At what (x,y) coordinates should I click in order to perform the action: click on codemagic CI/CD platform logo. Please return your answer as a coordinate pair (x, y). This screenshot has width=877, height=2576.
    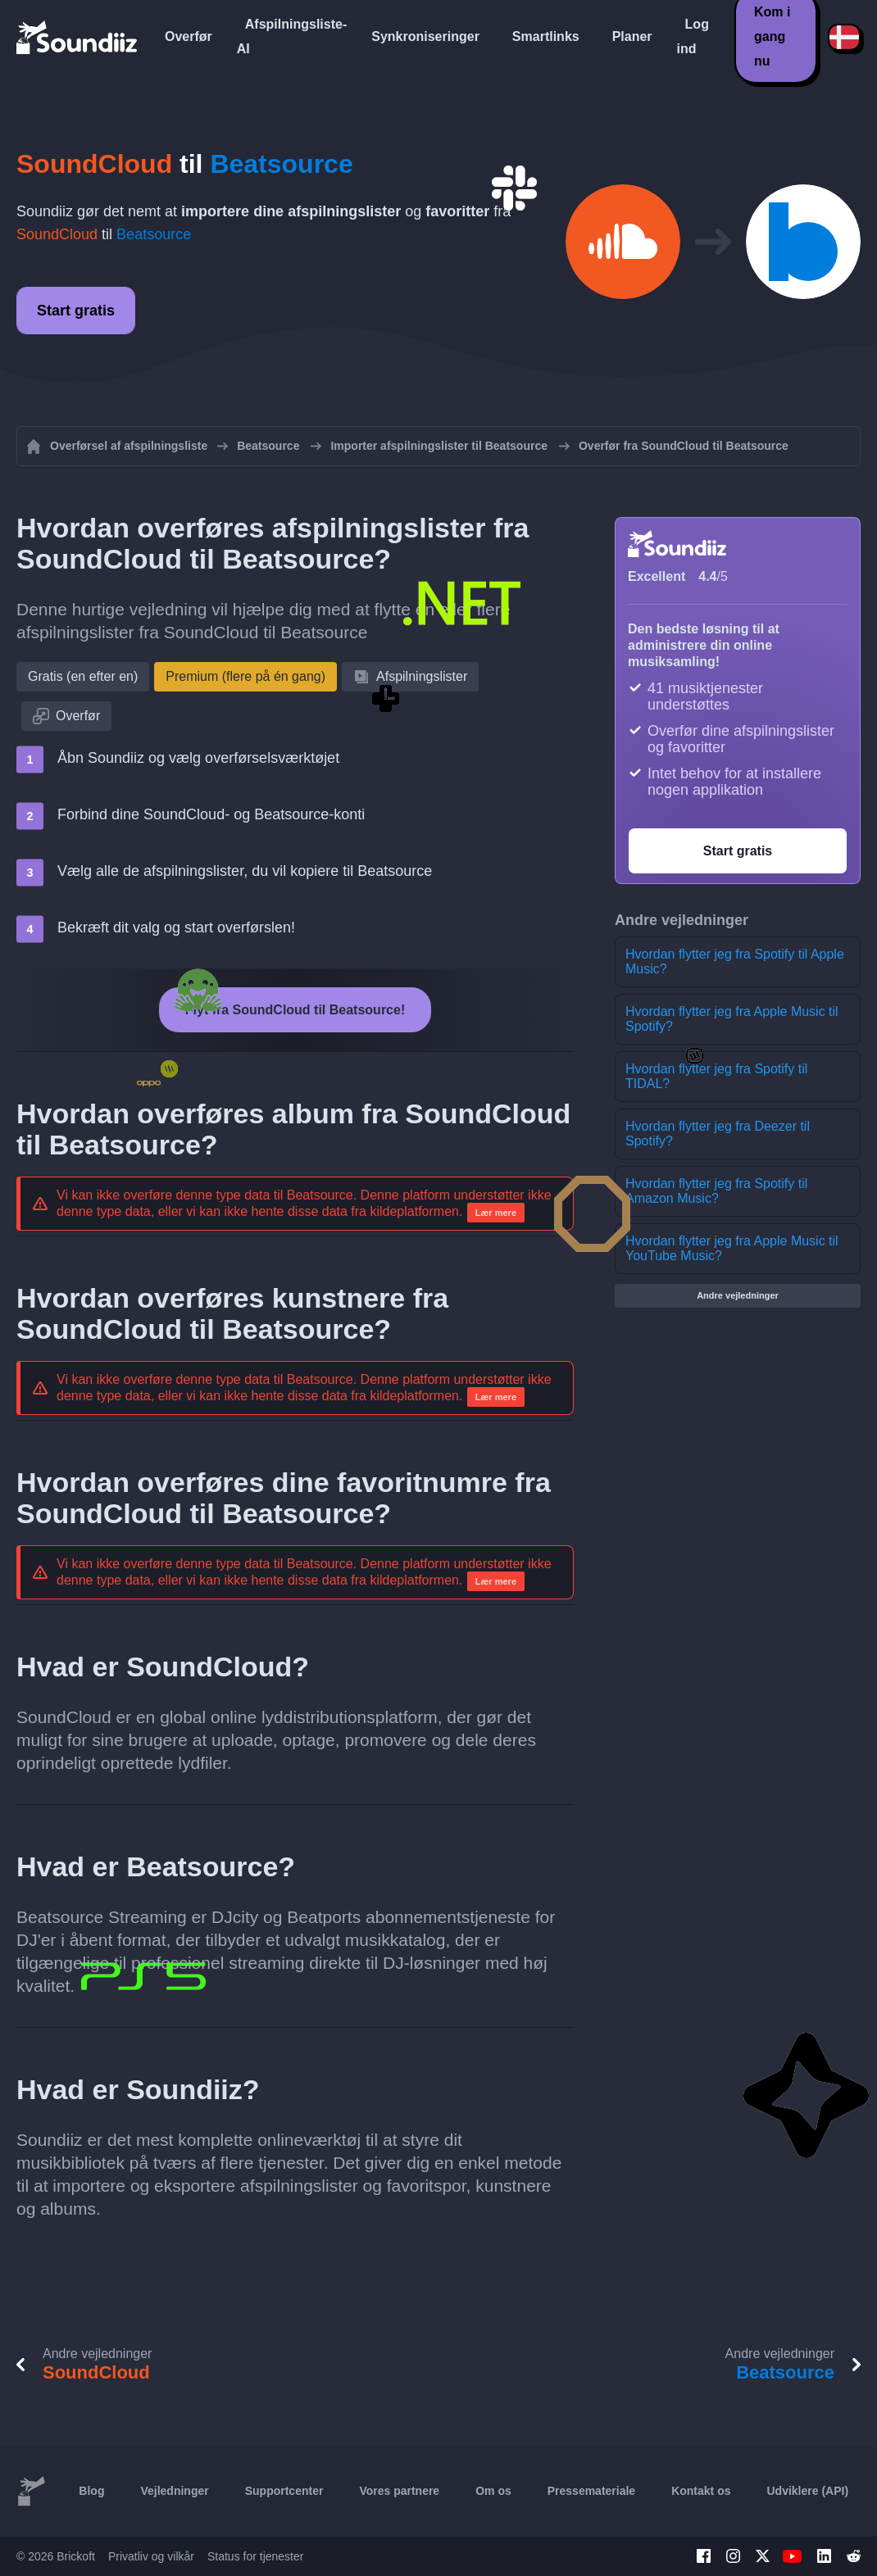
    Looking at the image, I should click on (806, 2095).